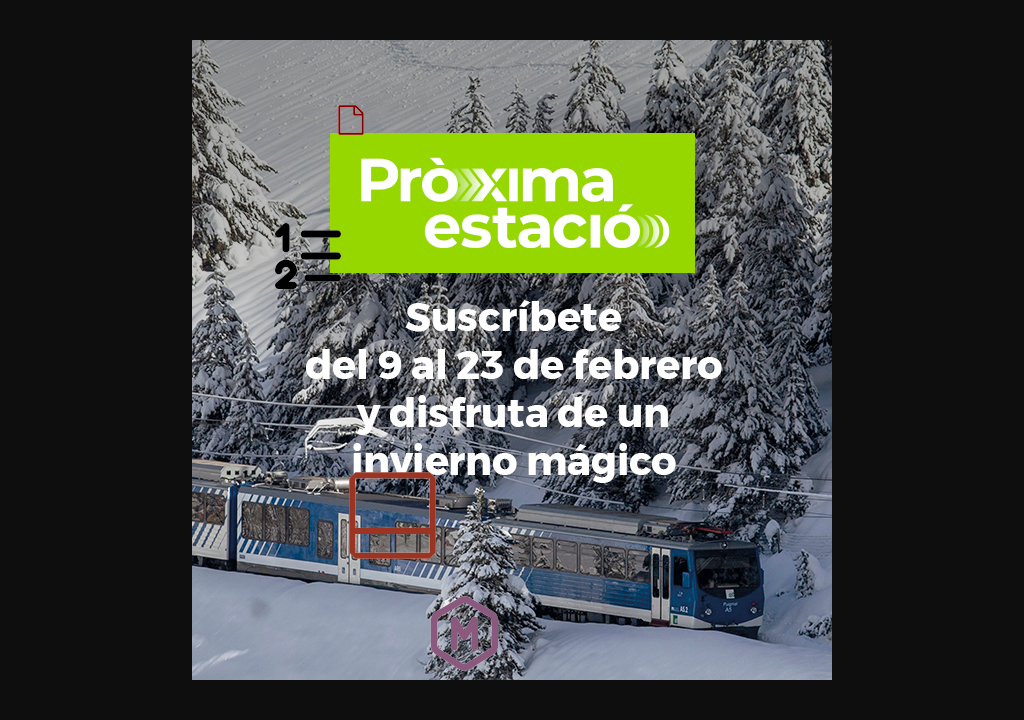  I want to click on create a new file, so click(351, 120).